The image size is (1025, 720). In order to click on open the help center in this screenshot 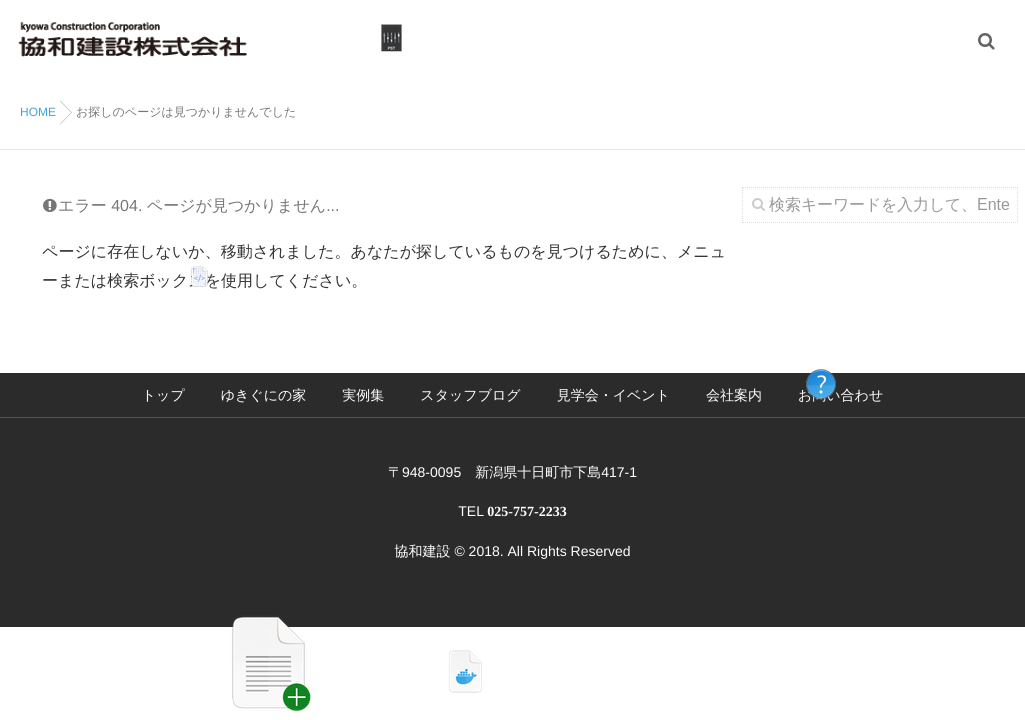, I will do `click(821, 384)`.